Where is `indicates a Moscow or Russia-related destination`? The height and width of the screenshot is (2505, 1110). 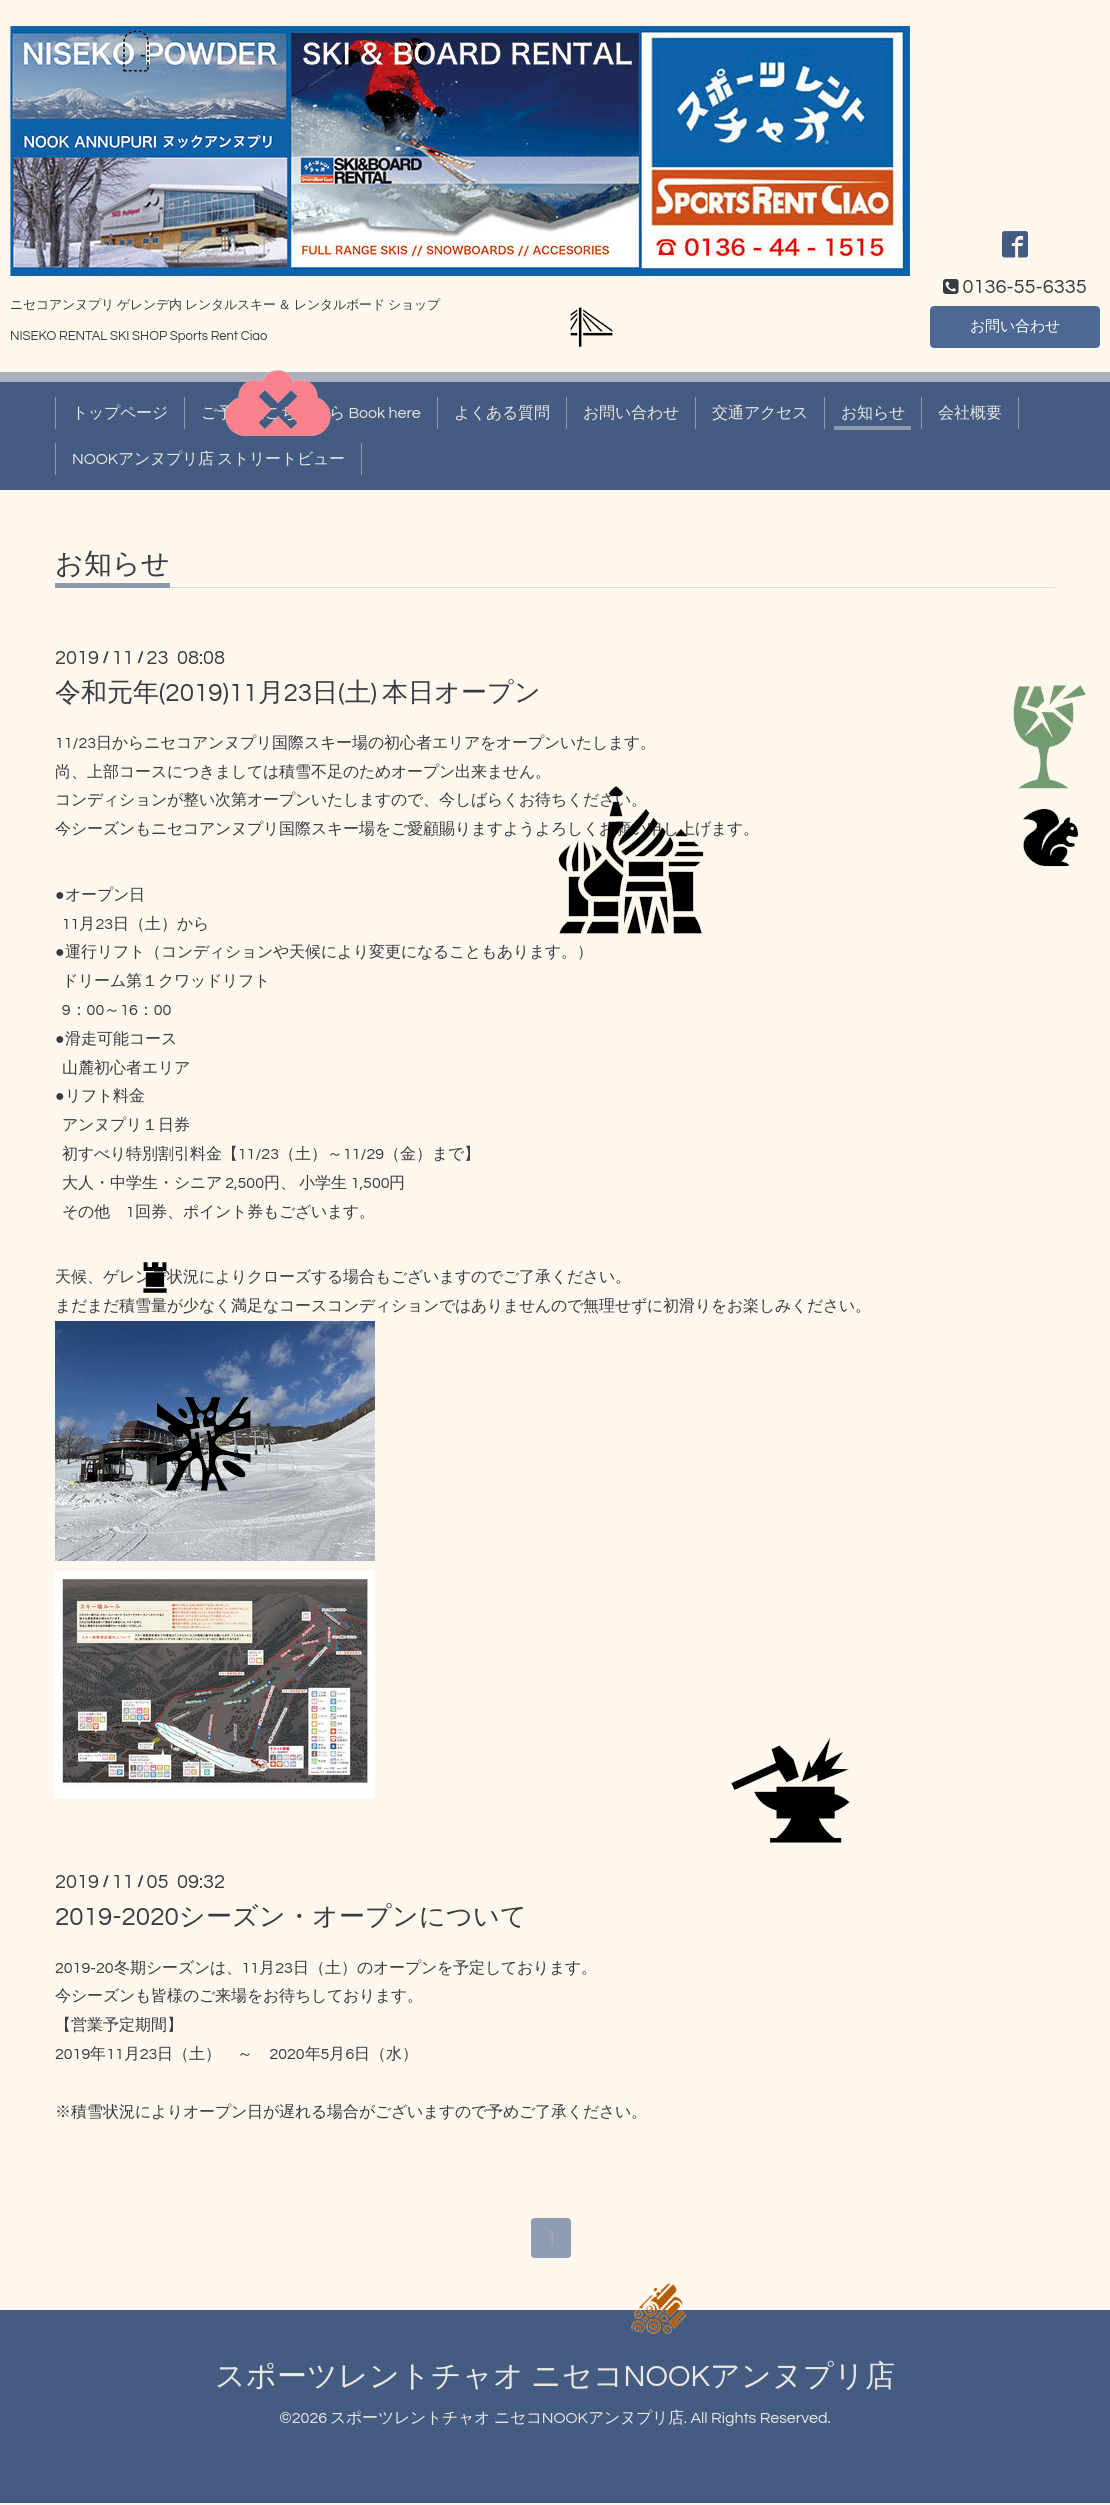
indicates a Moscow or Russia-related destination is located at coordinates (631, 859).